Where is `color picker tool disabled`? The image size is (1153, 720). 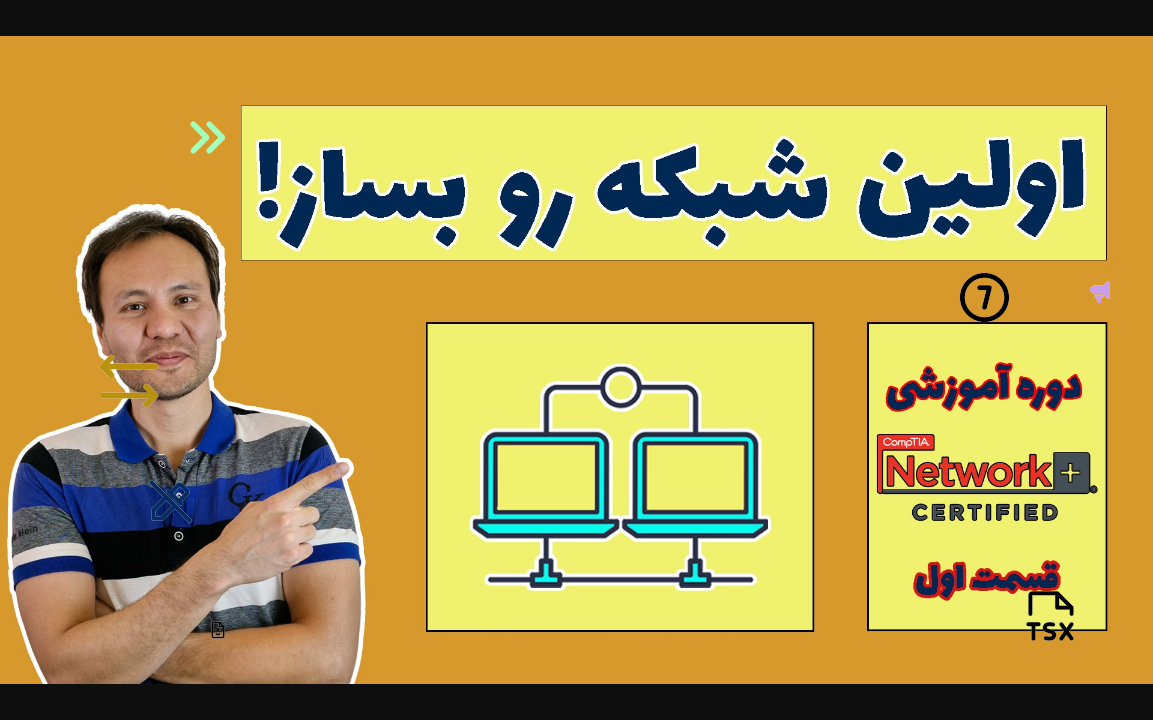
color picker tool disabled is located at coordinates (170, 501).